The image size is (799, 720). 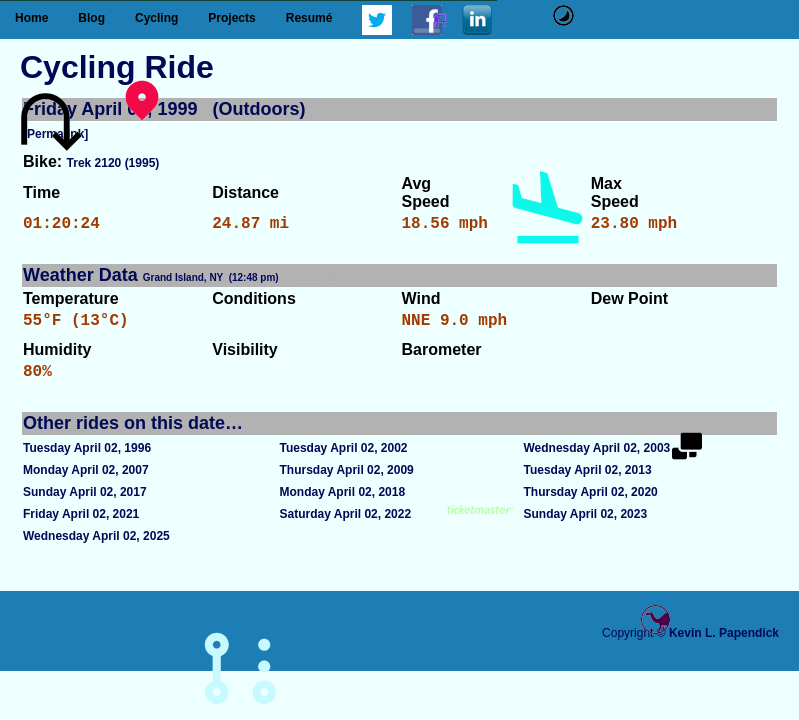 What do you see at coordinates (142, 99) in the screenshot?
I see `view location on map` at bounding box center [142, 99].